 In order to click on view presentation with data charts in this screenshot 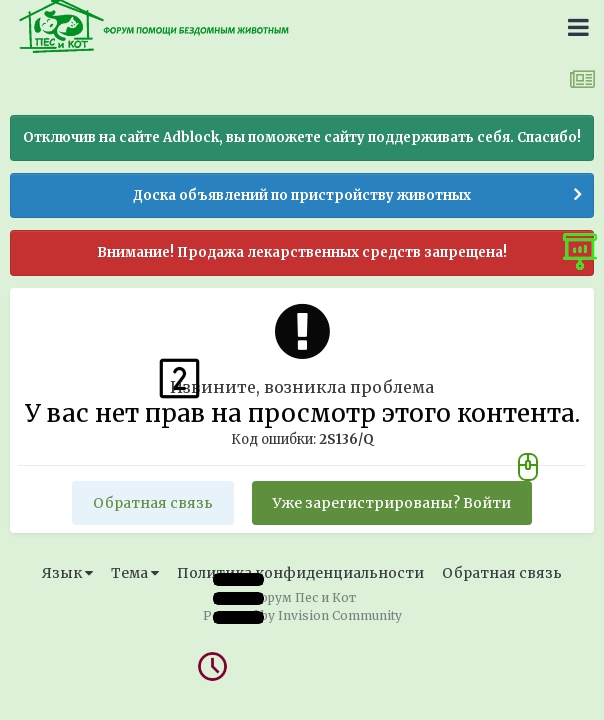, I will do `click(580, 249)`.